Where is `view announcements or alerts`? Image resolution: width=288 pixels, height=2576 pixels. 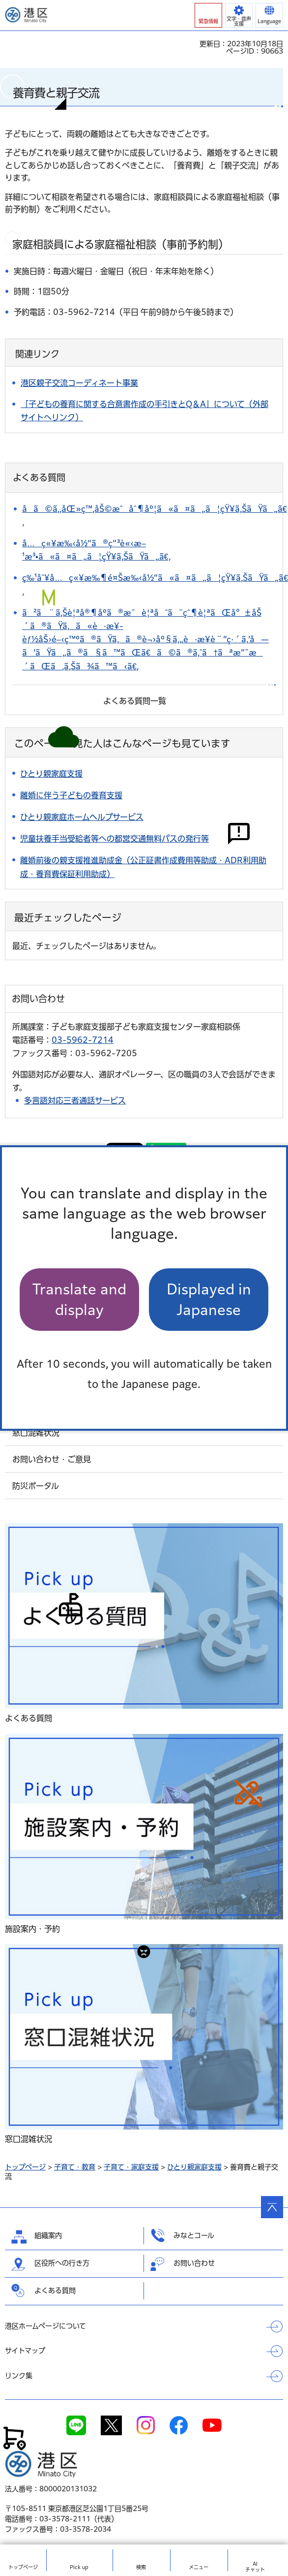 view announcements or alerts is located at coordinates (239, 834).